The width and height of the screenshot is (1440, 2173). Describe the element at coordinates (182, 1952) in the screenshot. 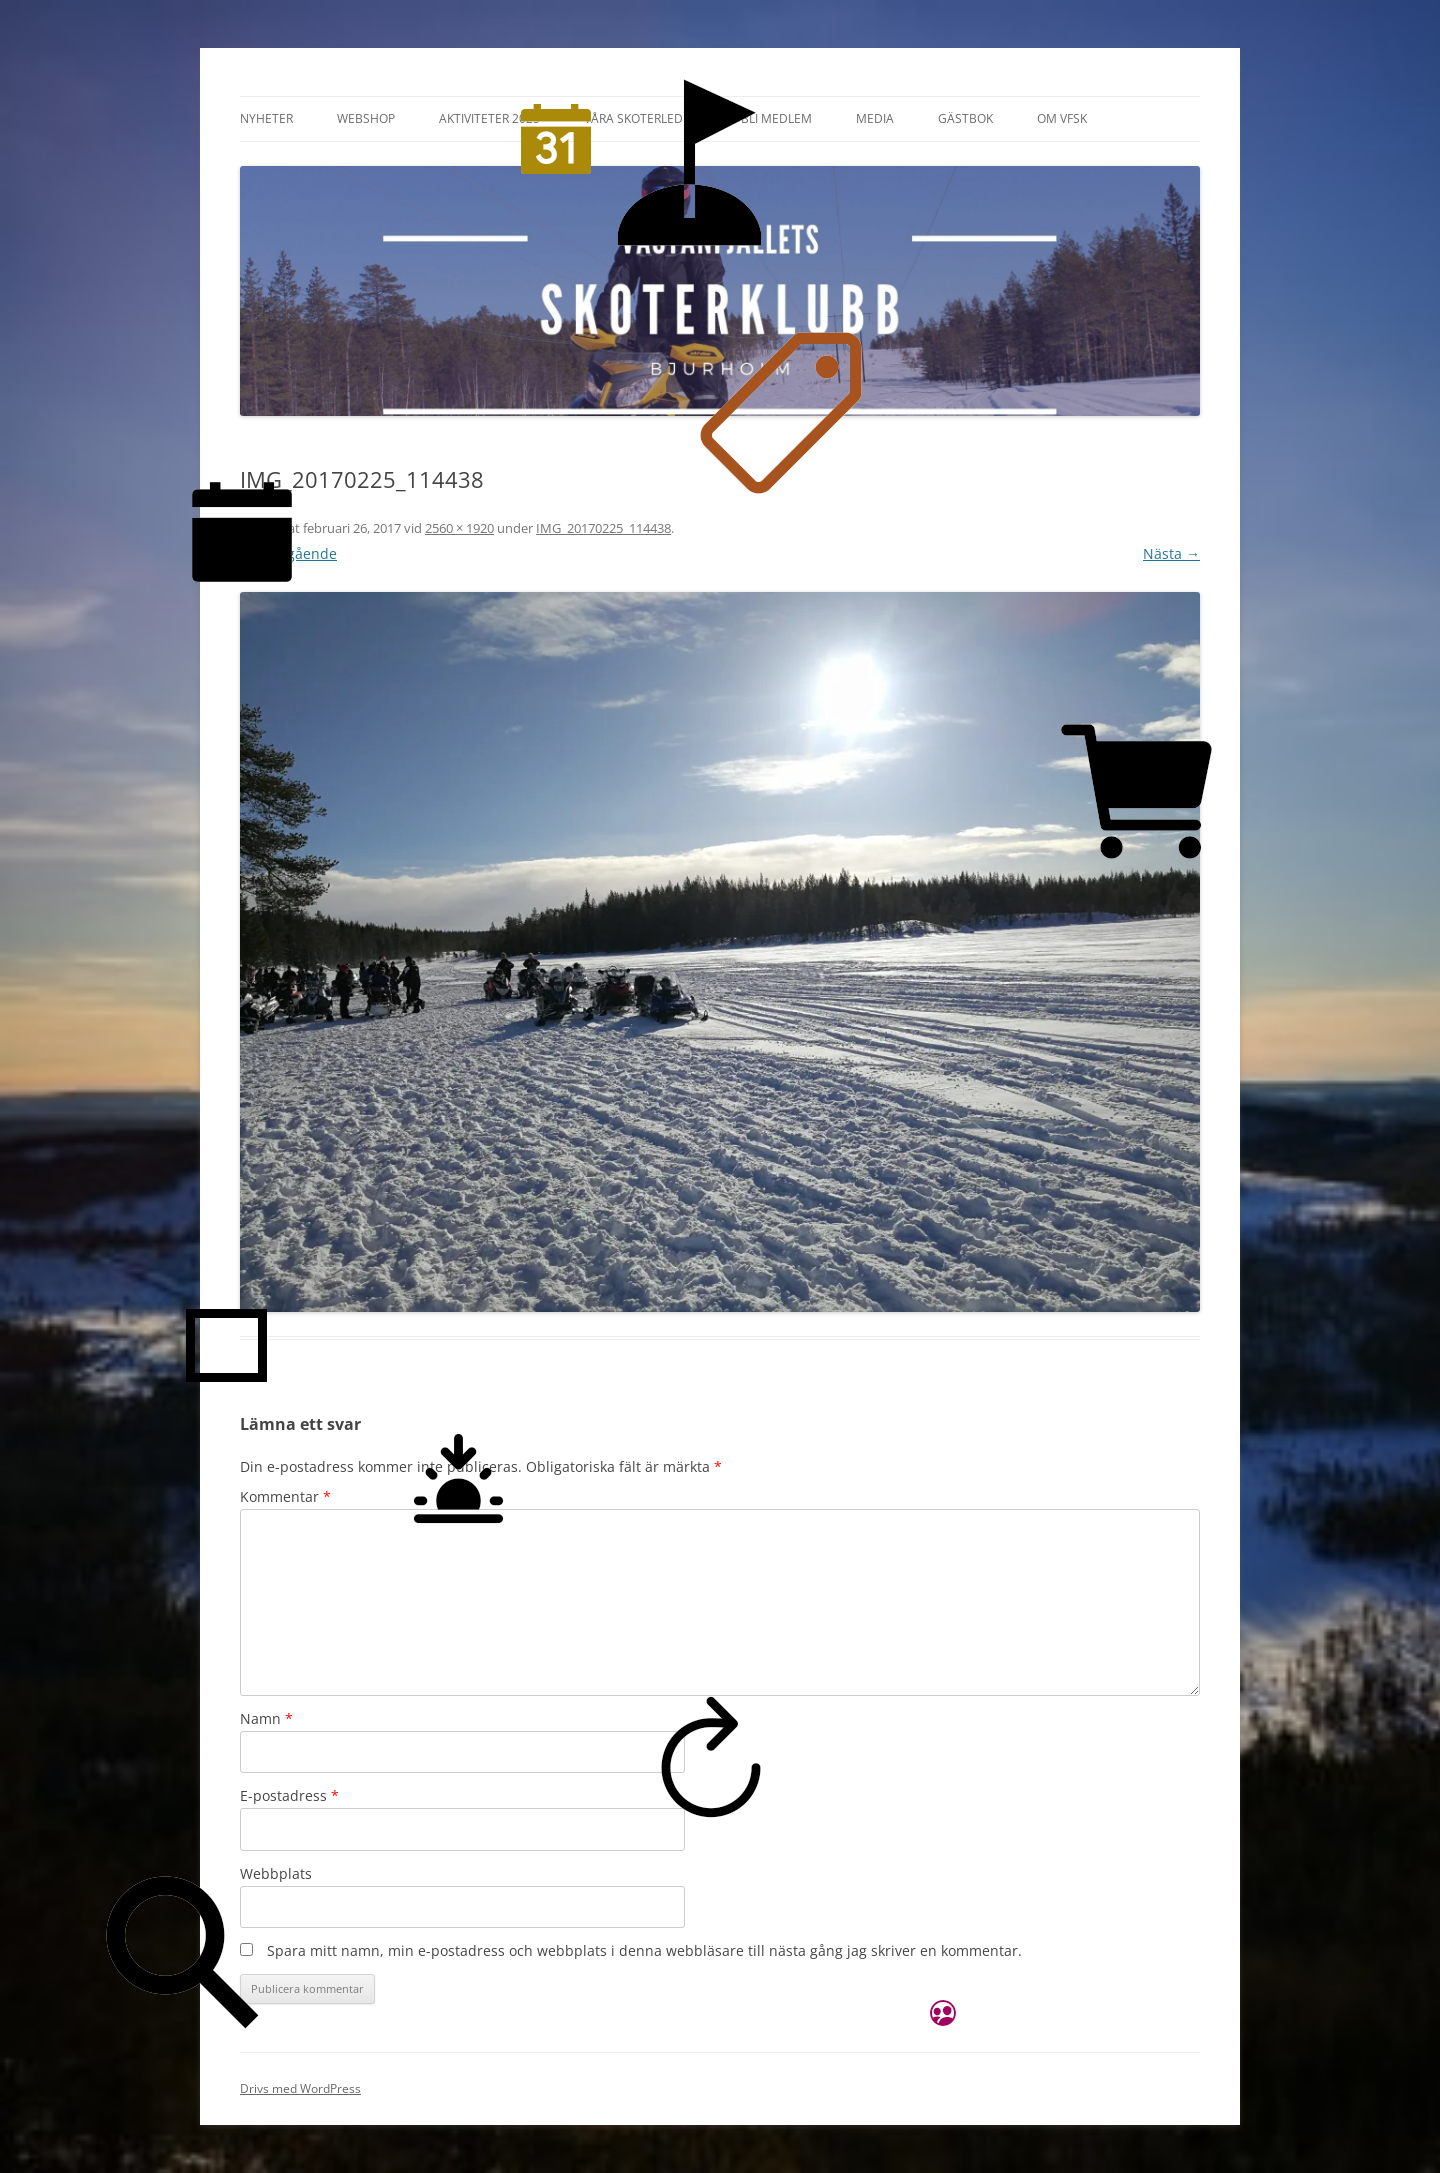

I see `search for content` at that location.